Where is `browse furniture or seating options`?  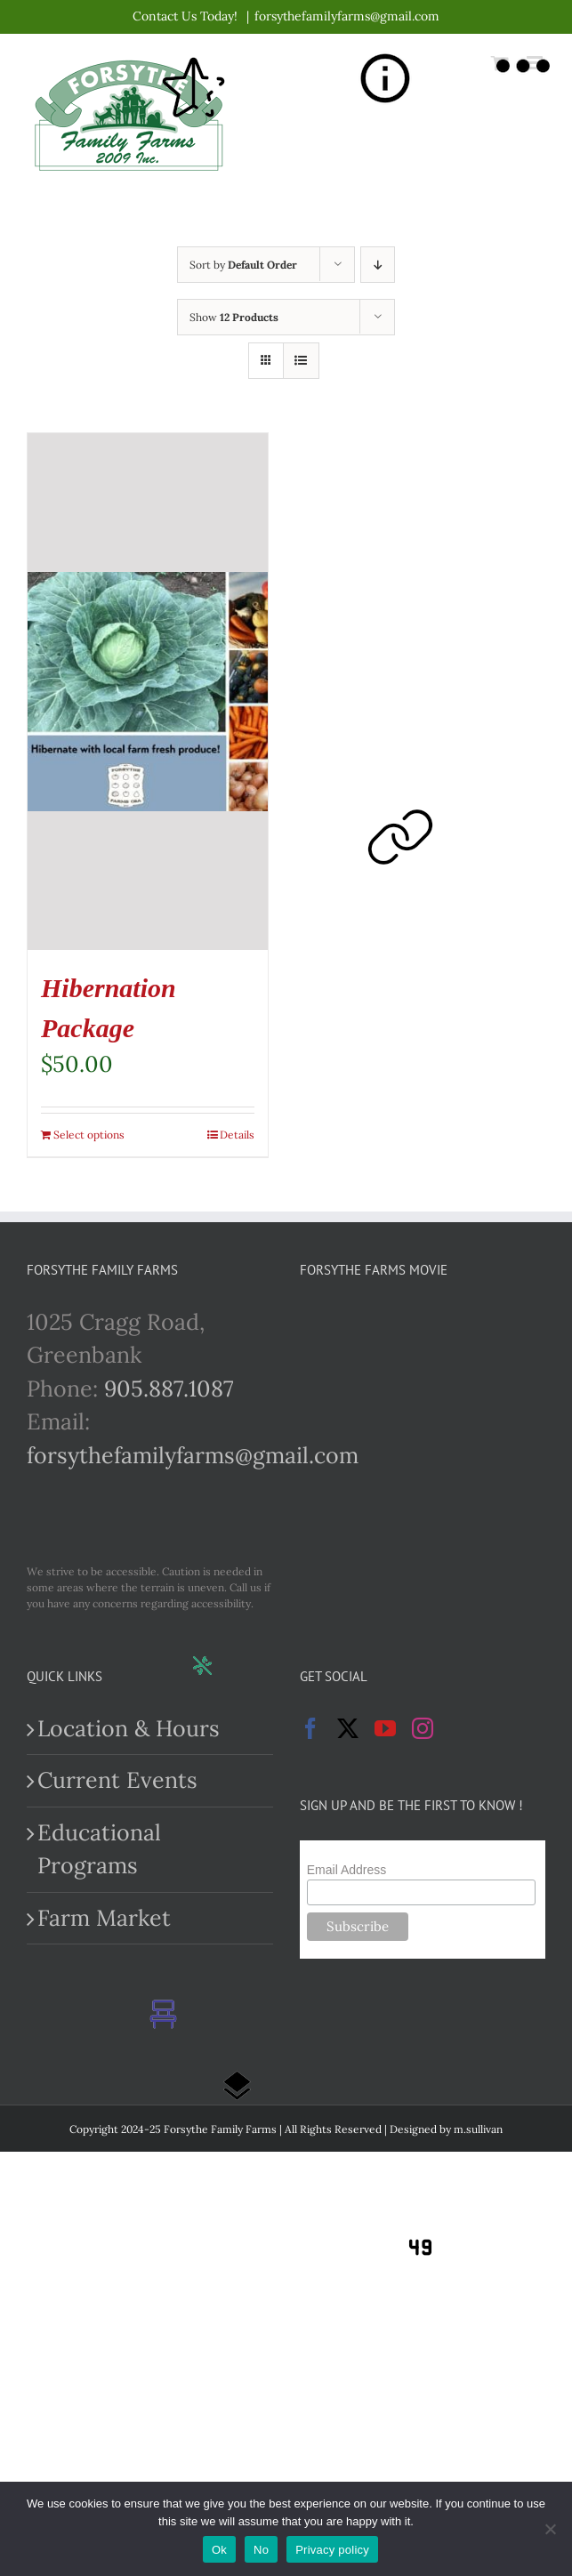
browse furniture or seating options is located at coordinates (163, 2014).